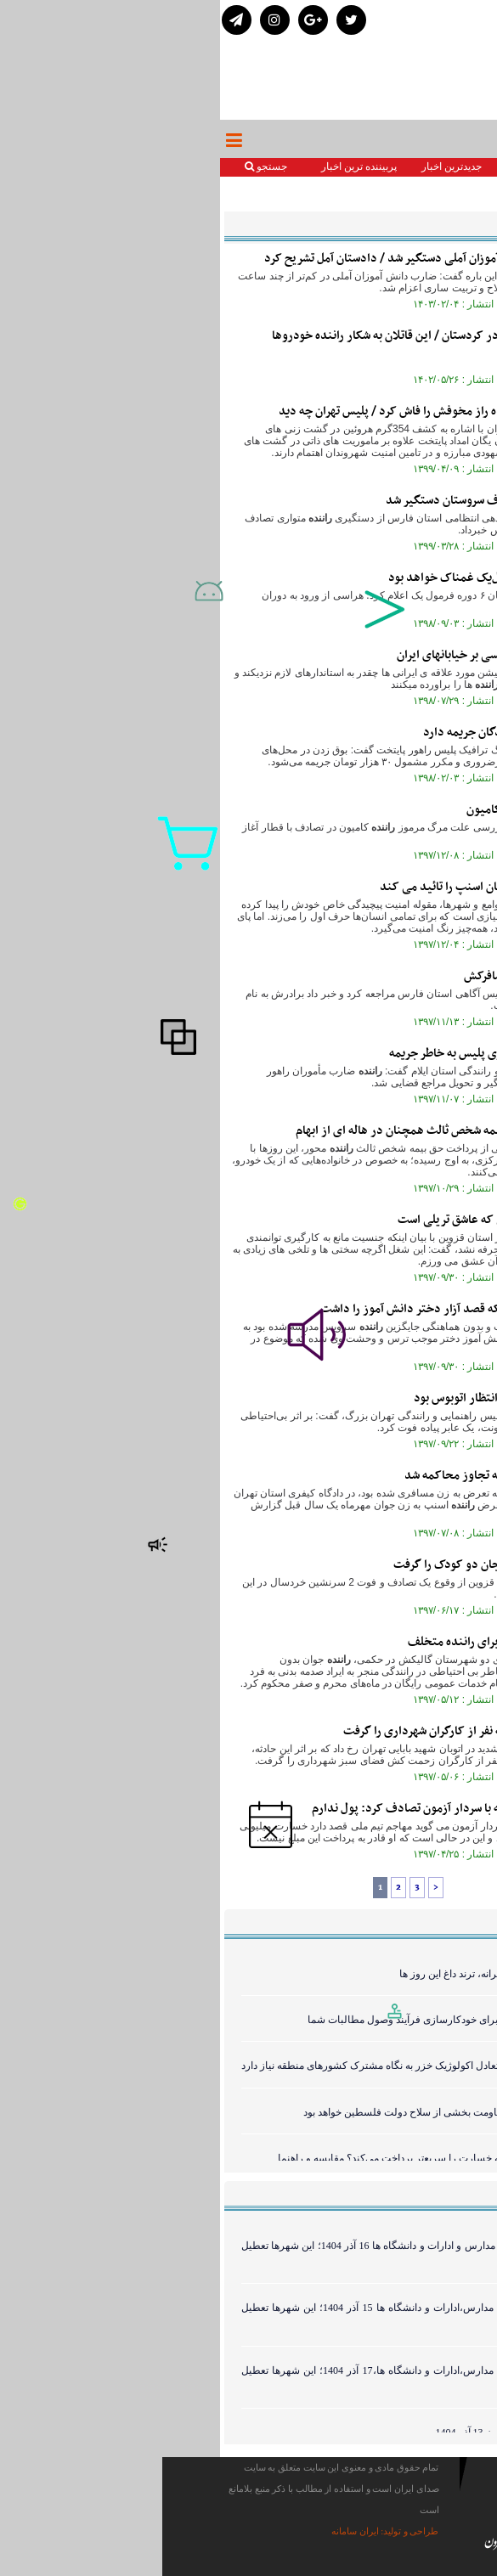  Describe the element at coordinates (270, 1826) in the screenshot. I see `cancel or delete an event` at that location.